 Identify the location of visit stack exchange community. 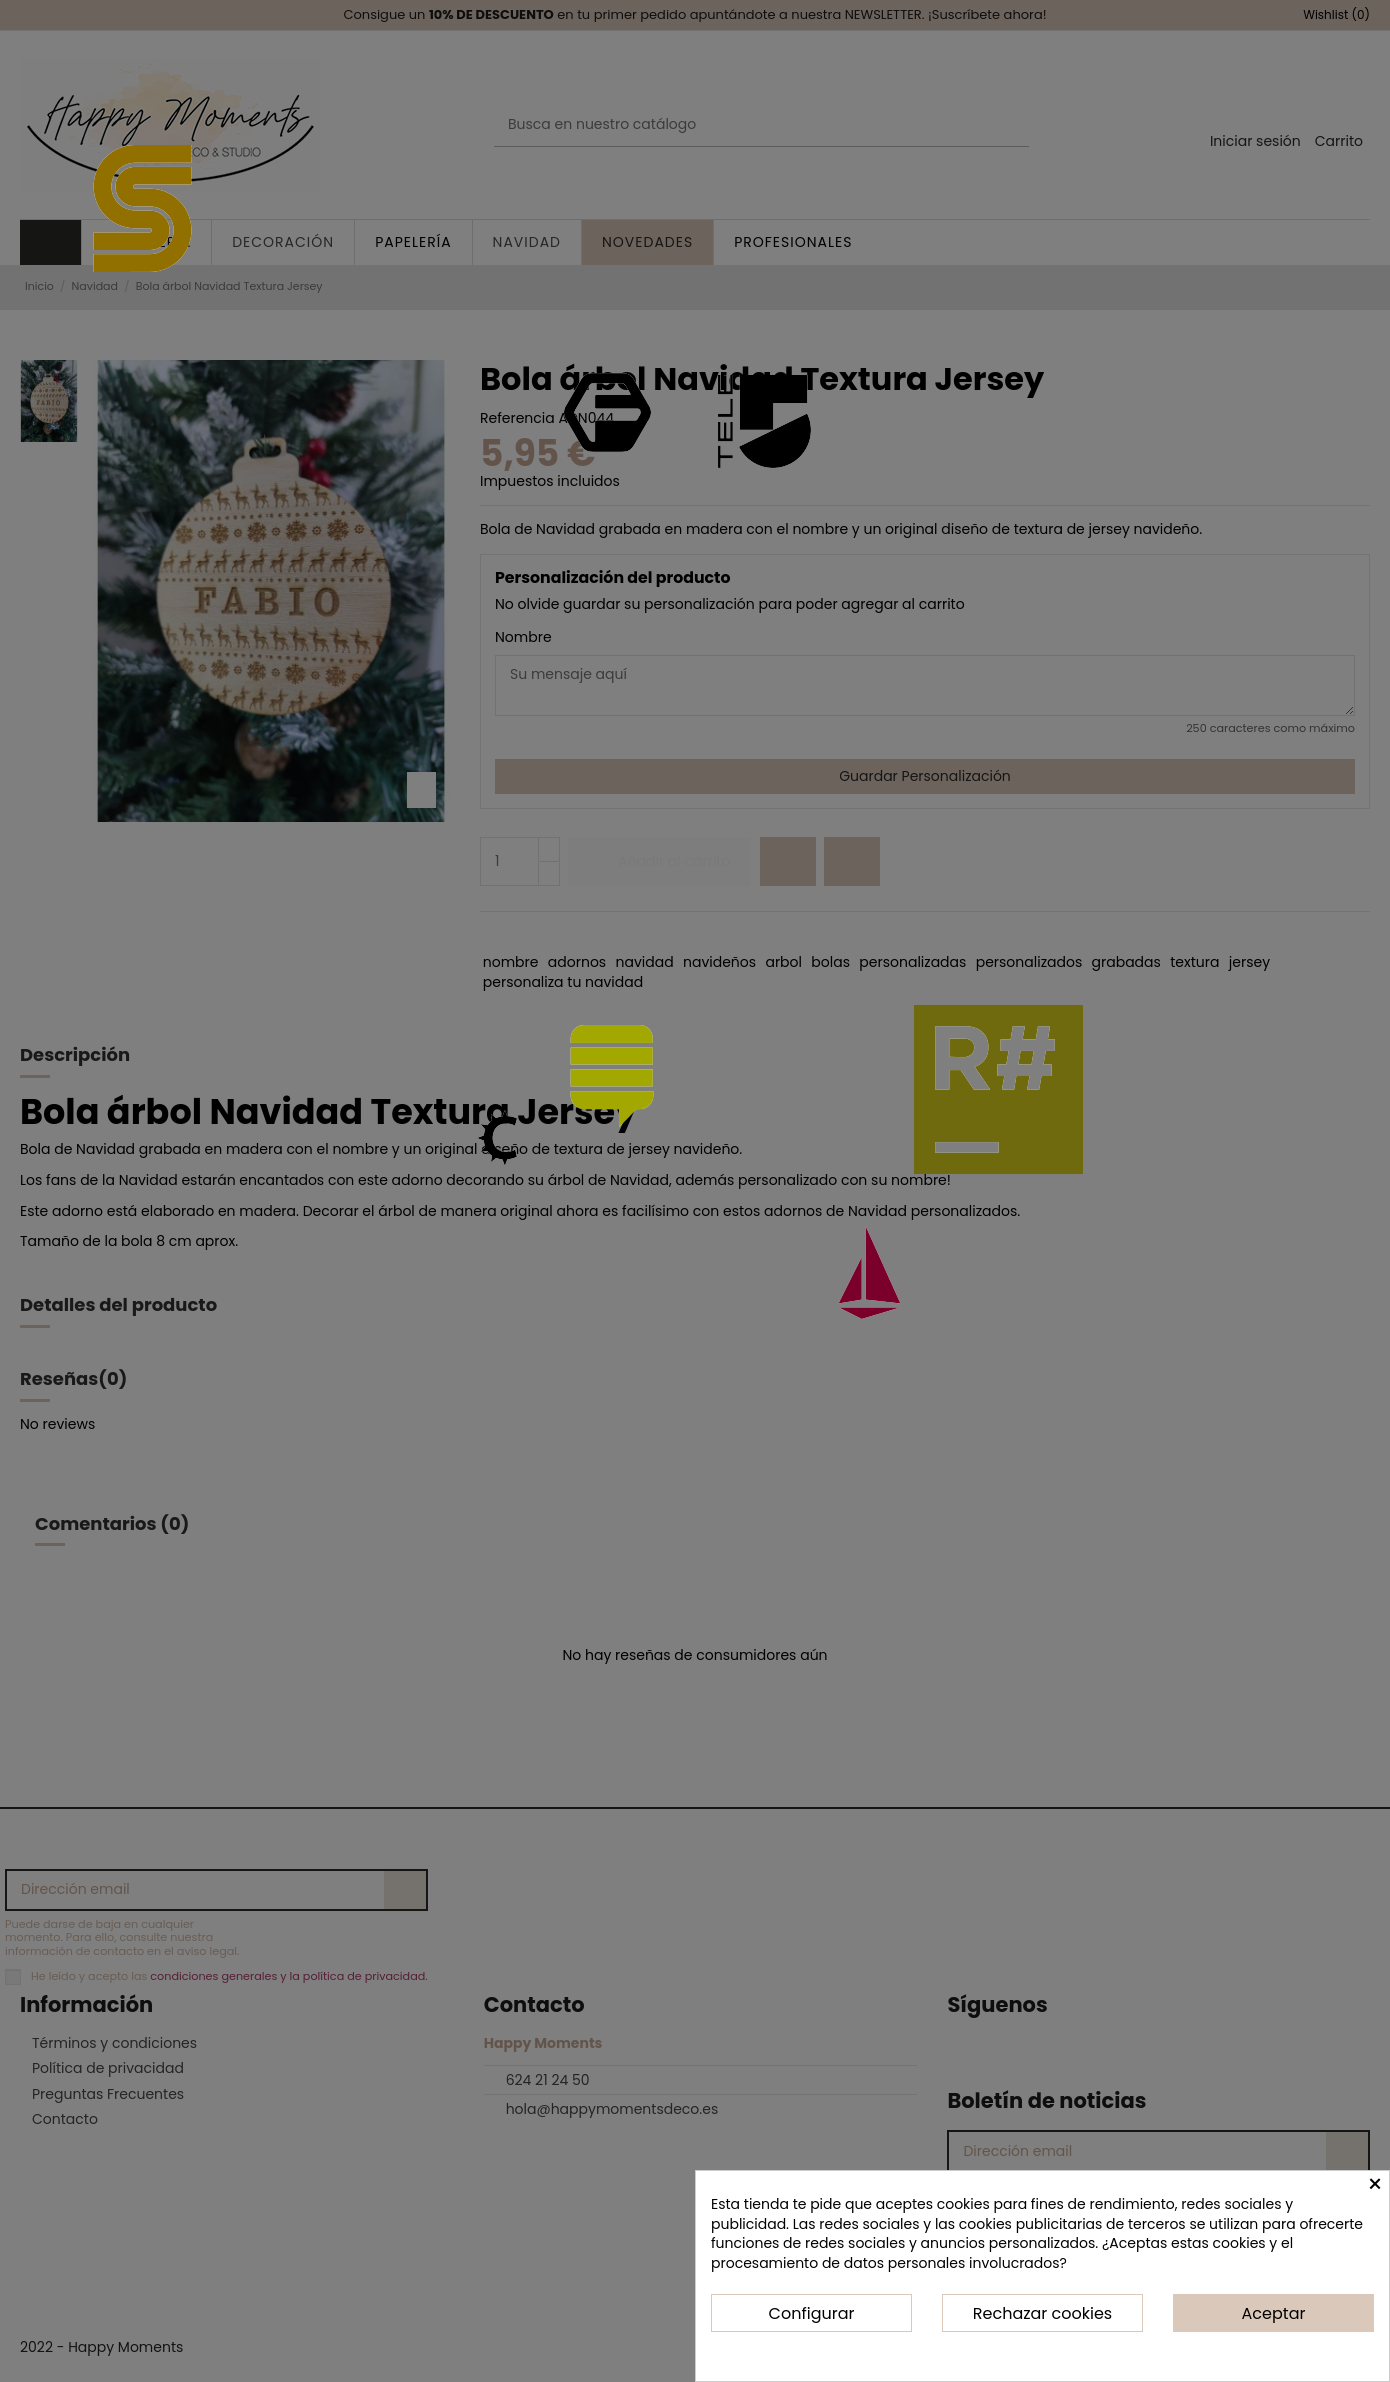
(612, 1076).